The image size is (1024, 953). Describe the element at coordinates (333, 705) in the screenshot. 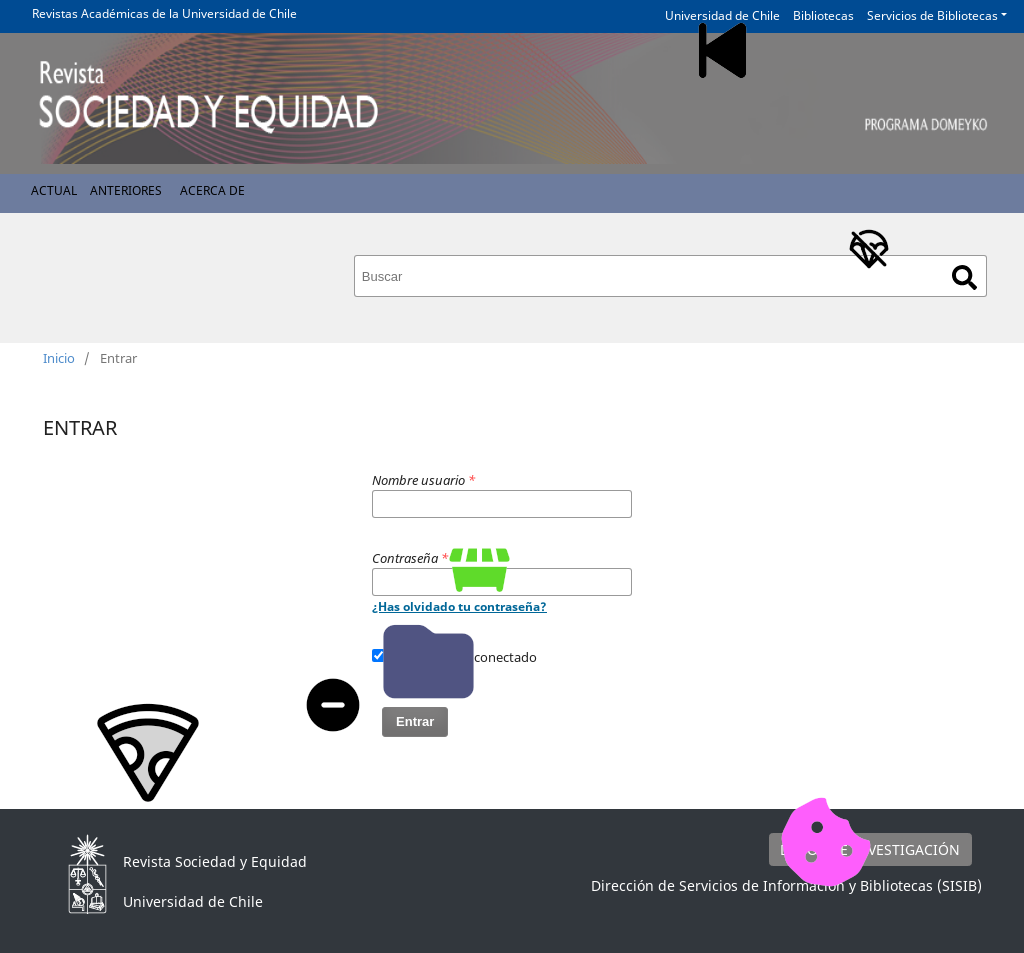

I see `remove an item from a list` at that location.